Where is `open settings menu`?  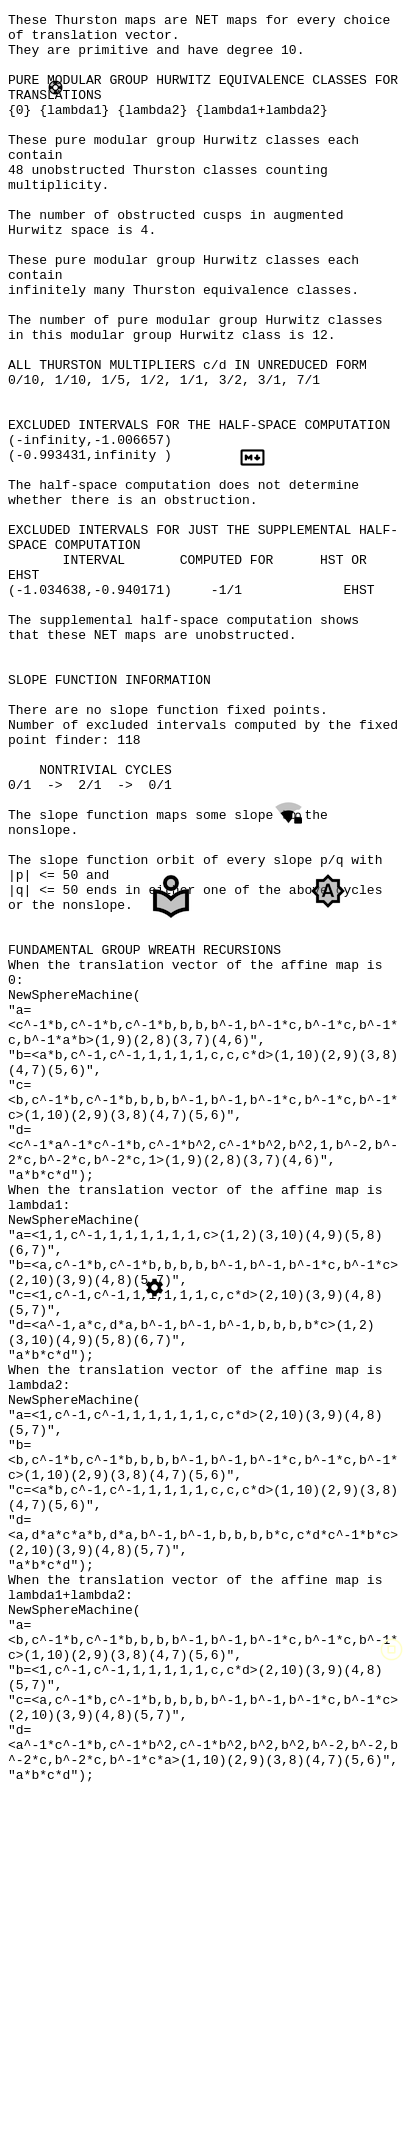 open settings menu is located at coordinates (154, 1287).